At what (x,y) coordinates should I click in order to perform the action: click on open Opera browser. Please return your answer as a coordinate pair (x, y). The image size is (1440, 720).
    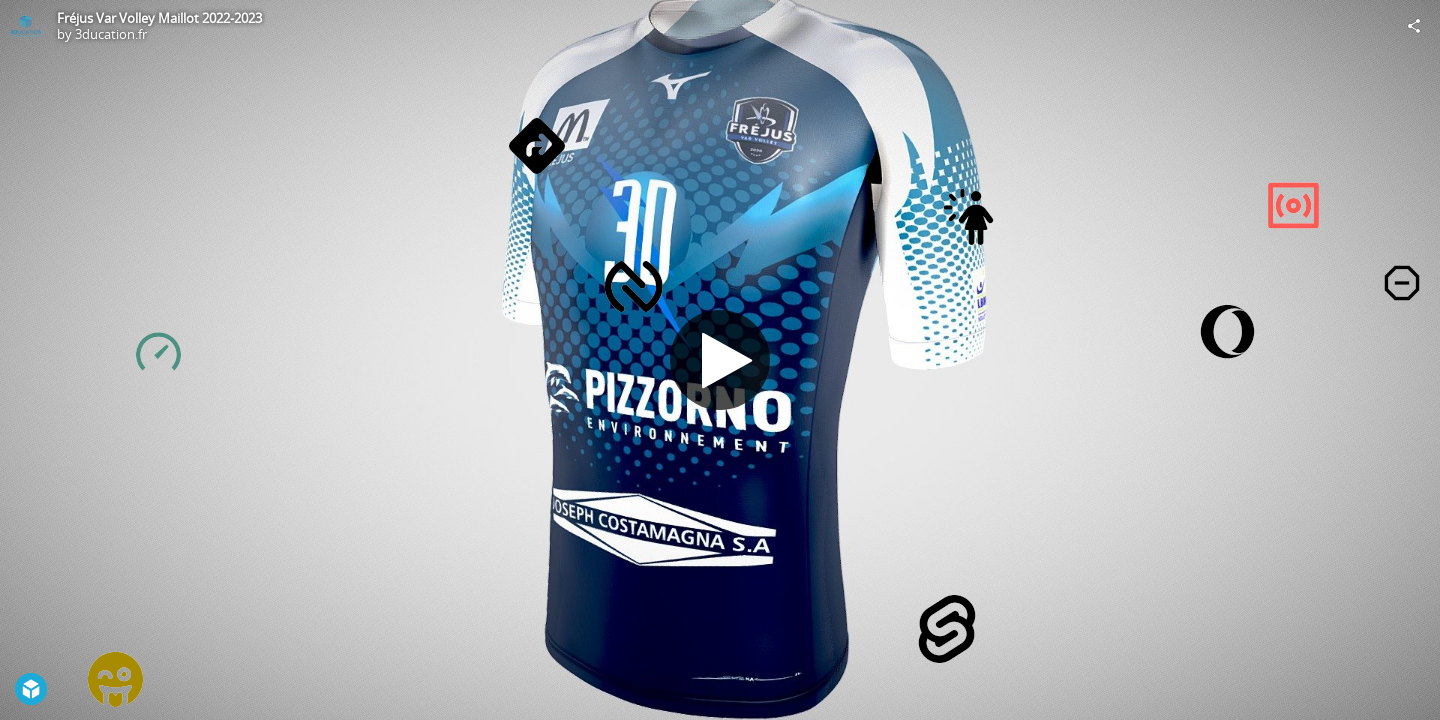
    Looking at the image, I should click on (1227, 332).